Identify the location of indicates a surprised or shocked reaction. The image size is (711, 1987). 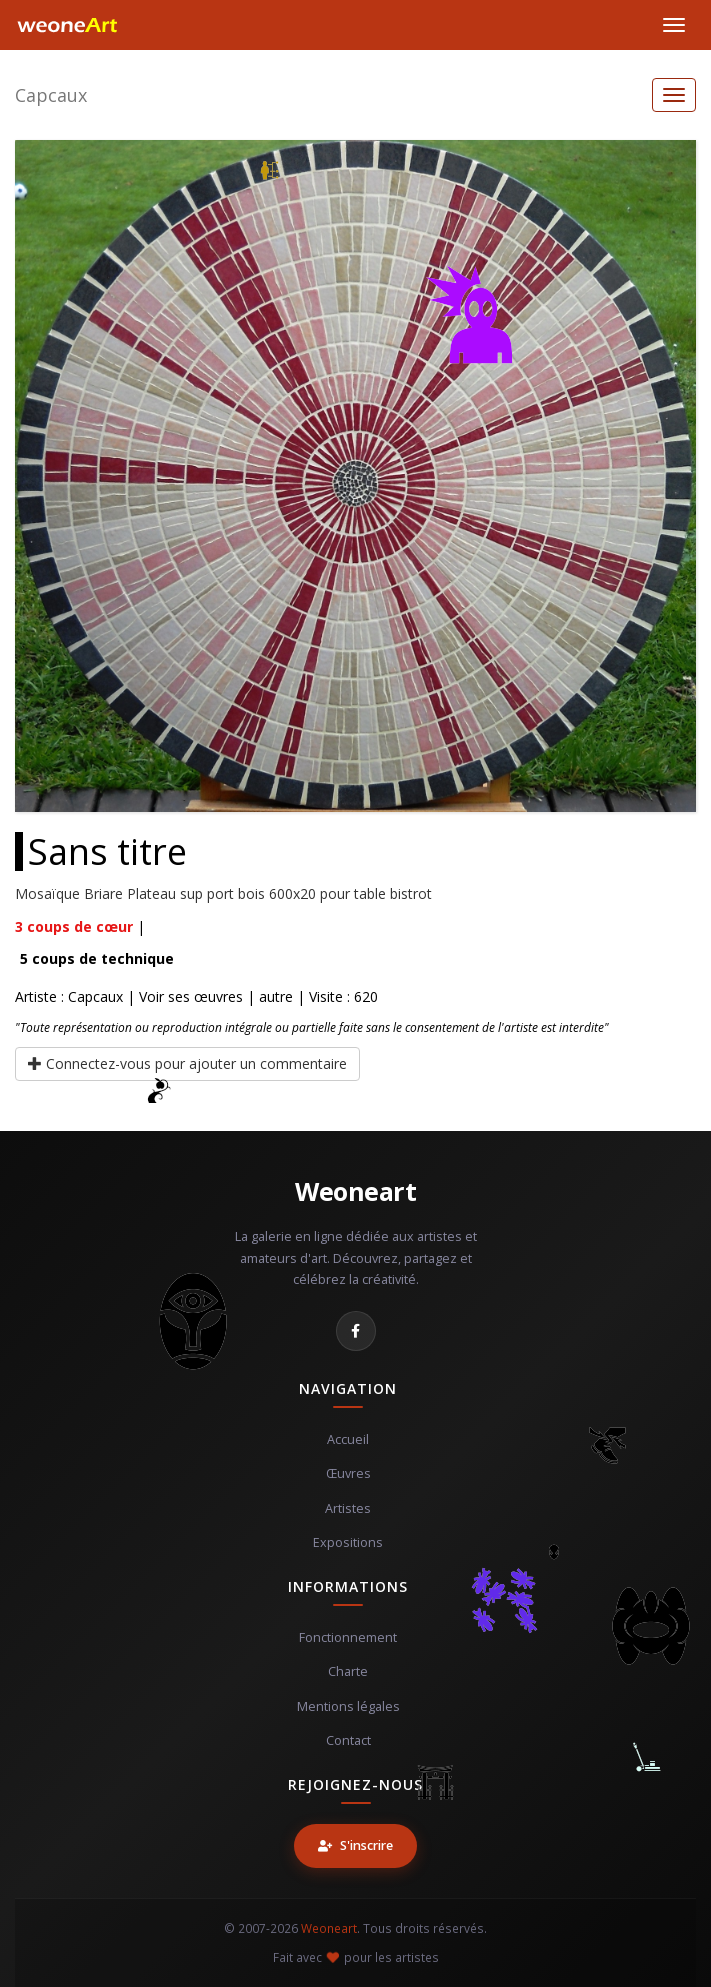
(475, 314).